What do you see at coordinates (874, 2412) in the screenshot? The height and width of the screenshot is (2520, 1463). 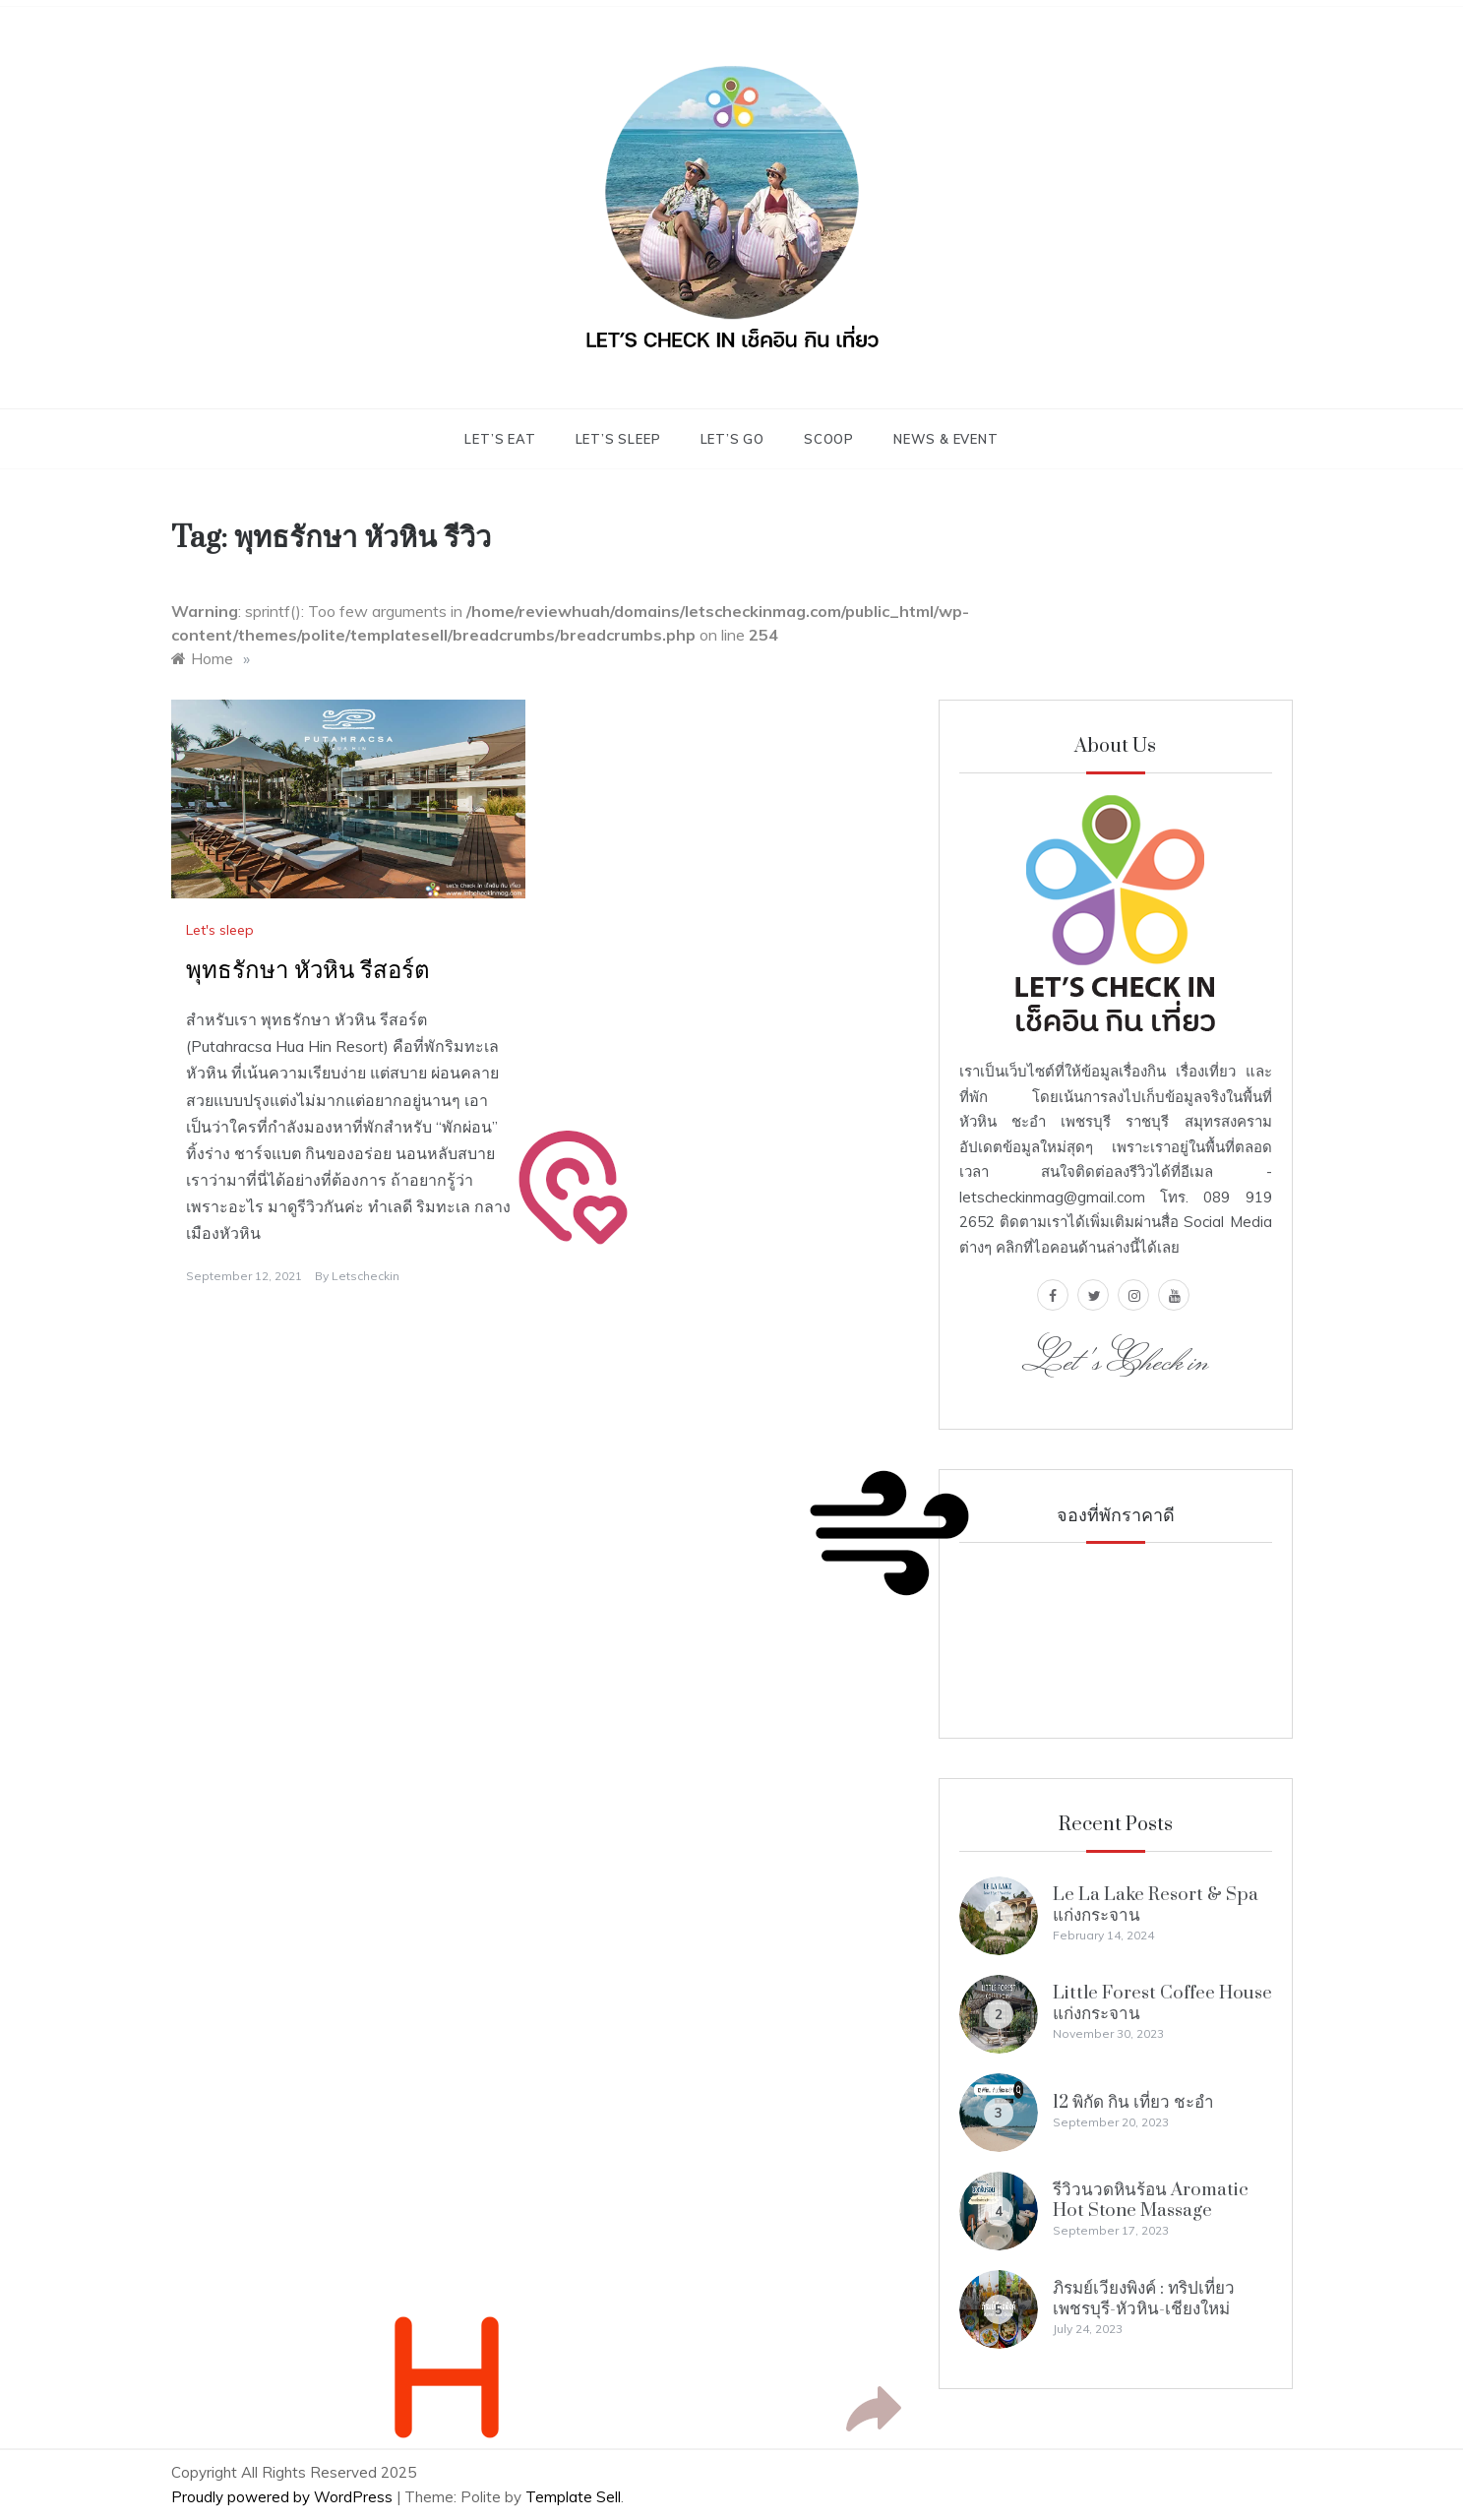 I see `share content with others` at bounding box center [874, 2412].